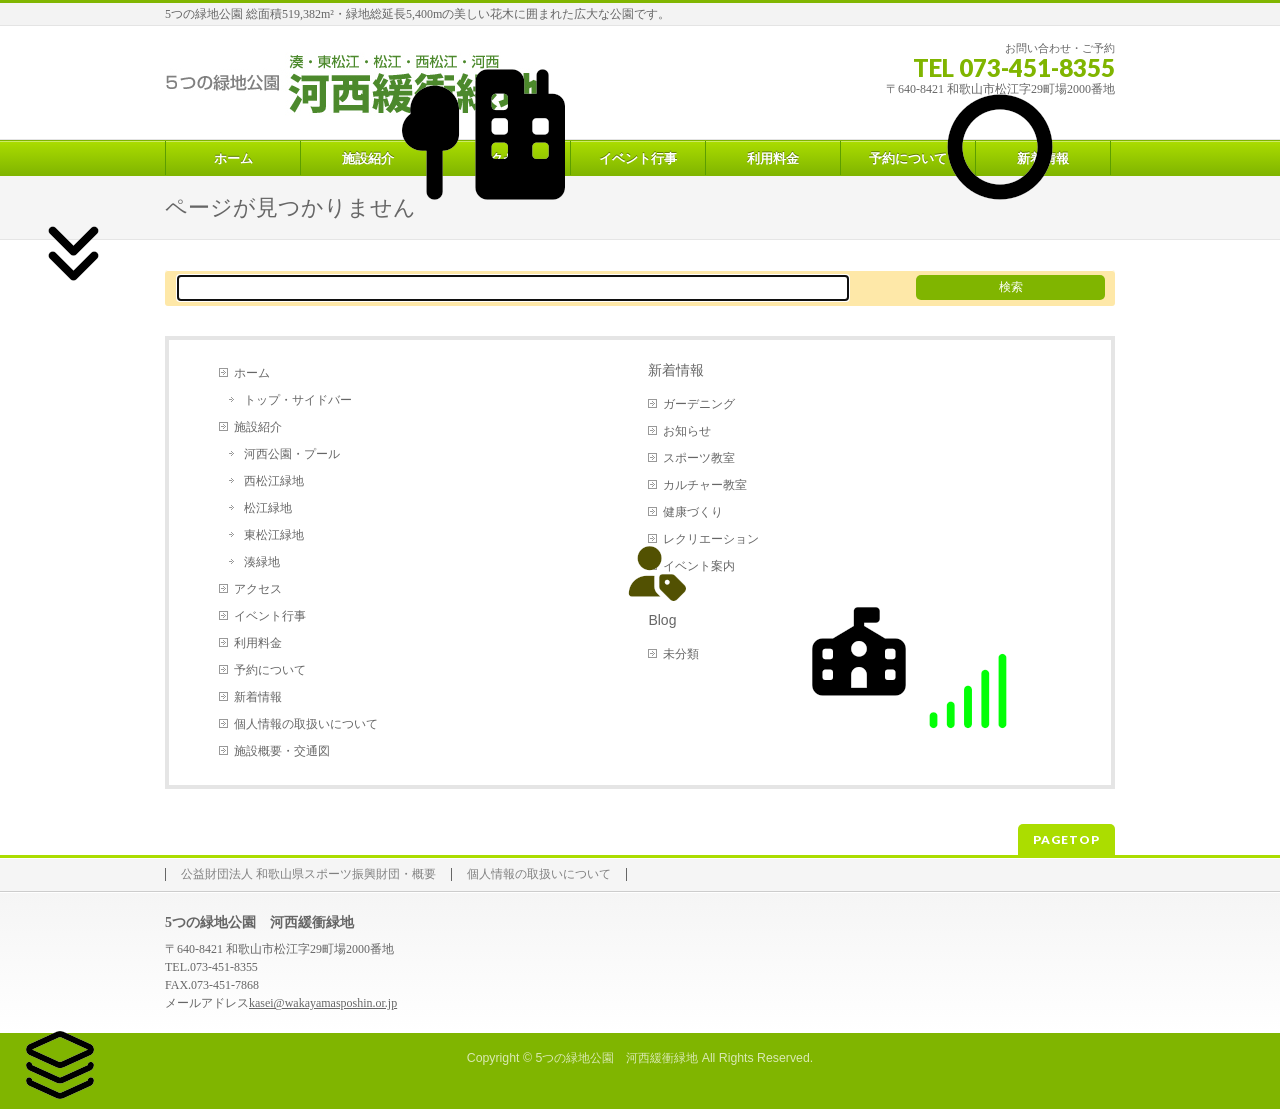 The width and height of the screenshot is (1280, 1109). What do you see at coordinates (968, 691) in the screenshot?
I see `indicates full signal strength` at bounding box center [968, 691].